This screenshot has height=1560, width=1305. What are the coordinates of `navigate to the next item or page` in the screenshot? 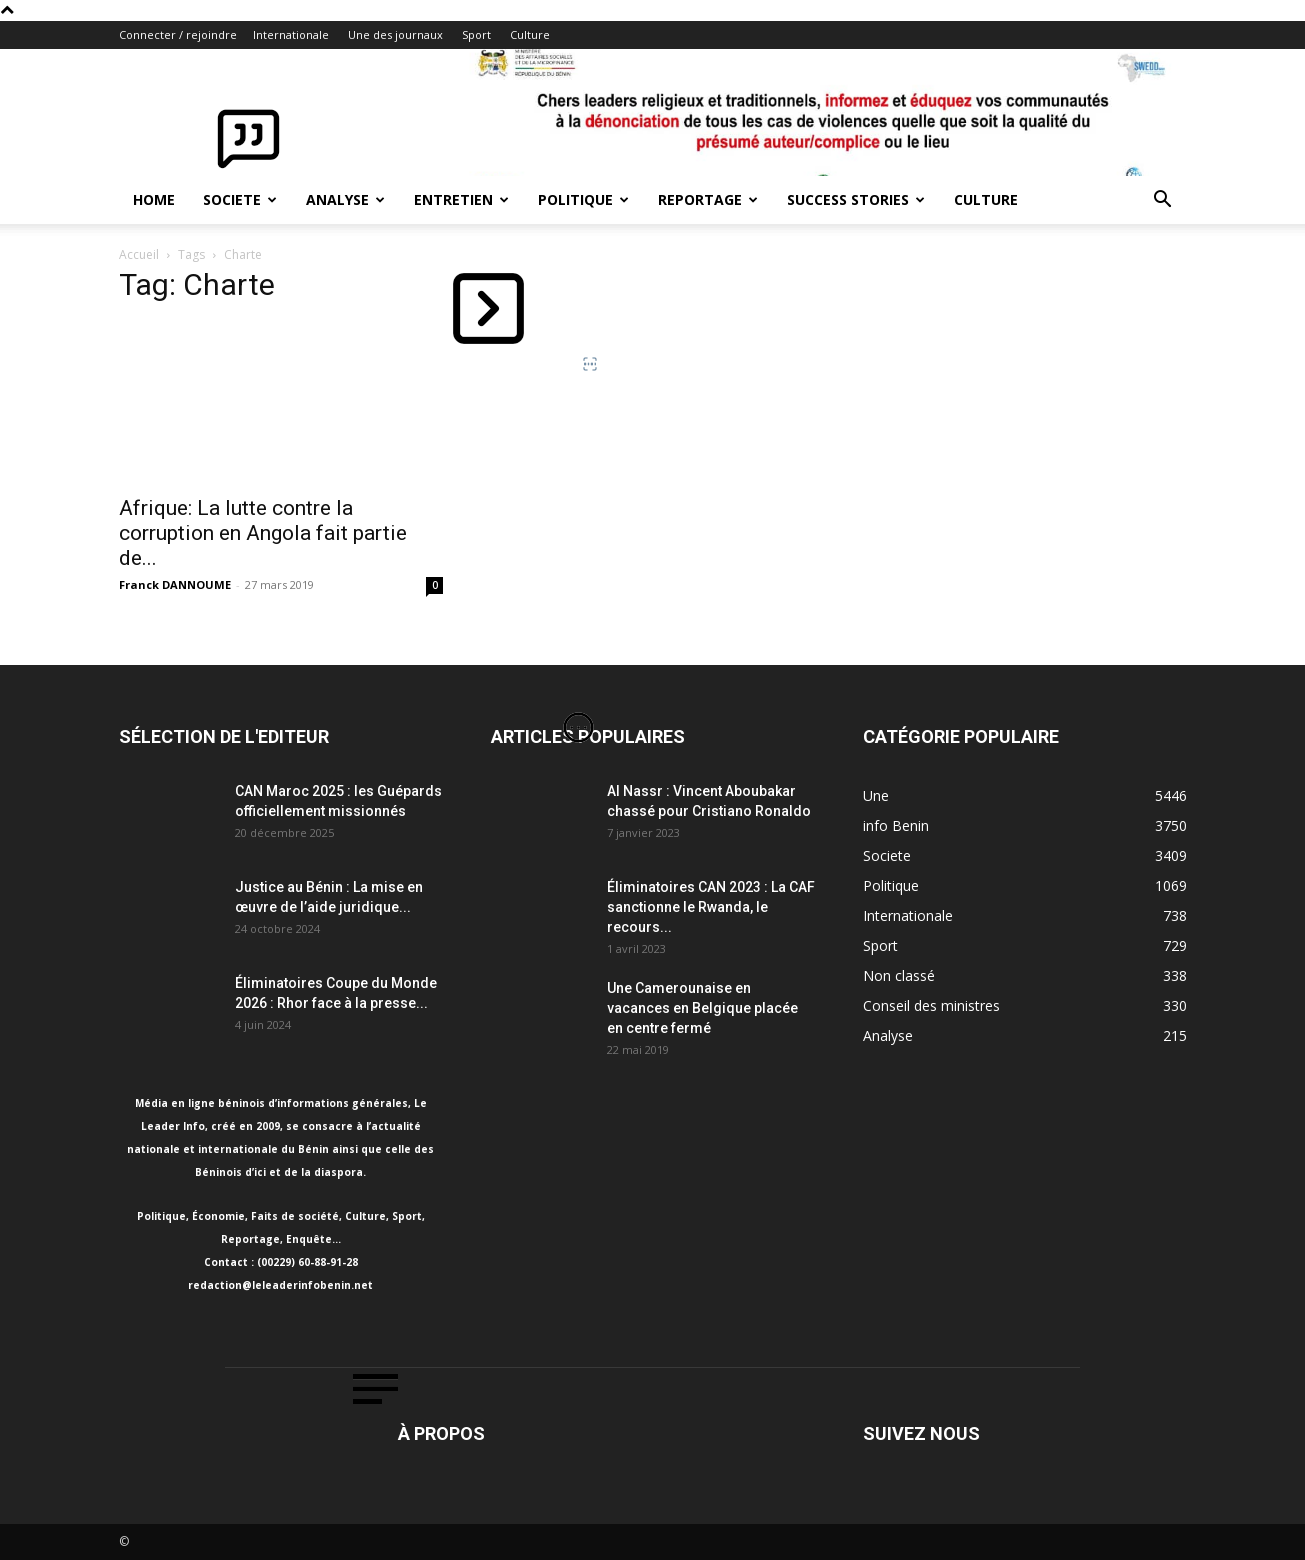 It's located at (488, 308).